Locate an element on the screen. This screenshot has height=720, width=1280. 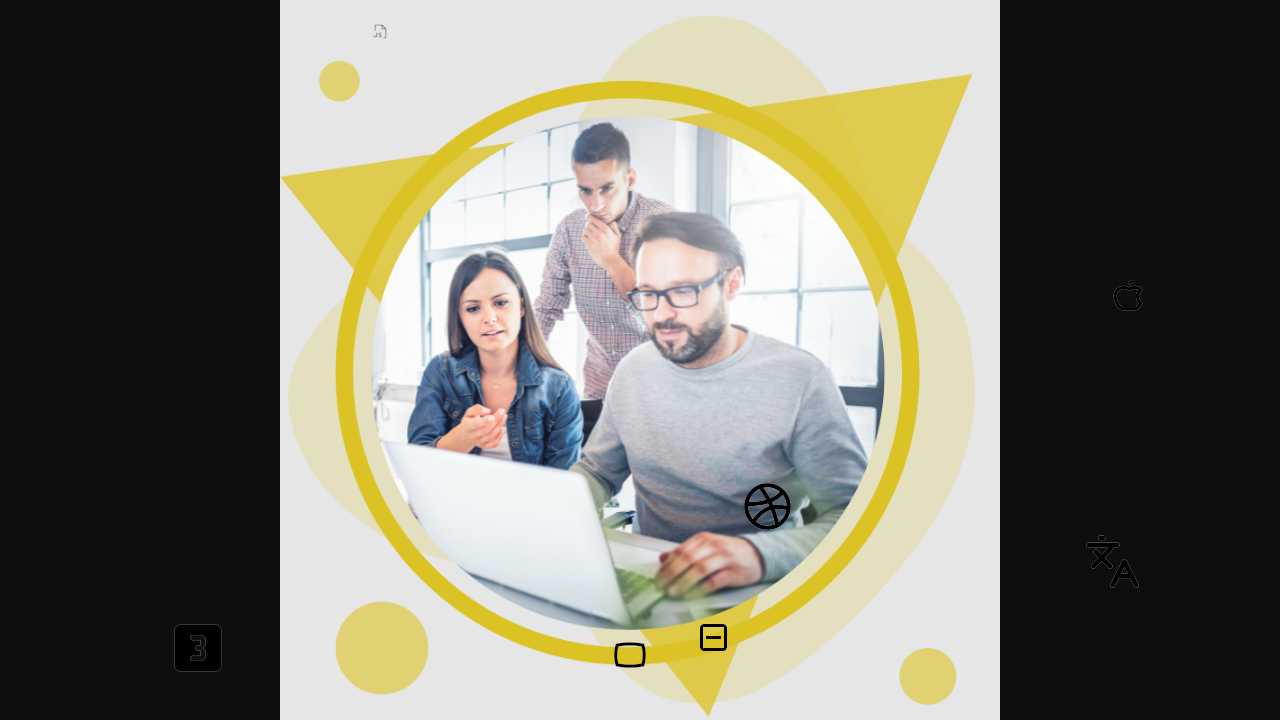
javascript file indicator is located at coordinates (380, 31).